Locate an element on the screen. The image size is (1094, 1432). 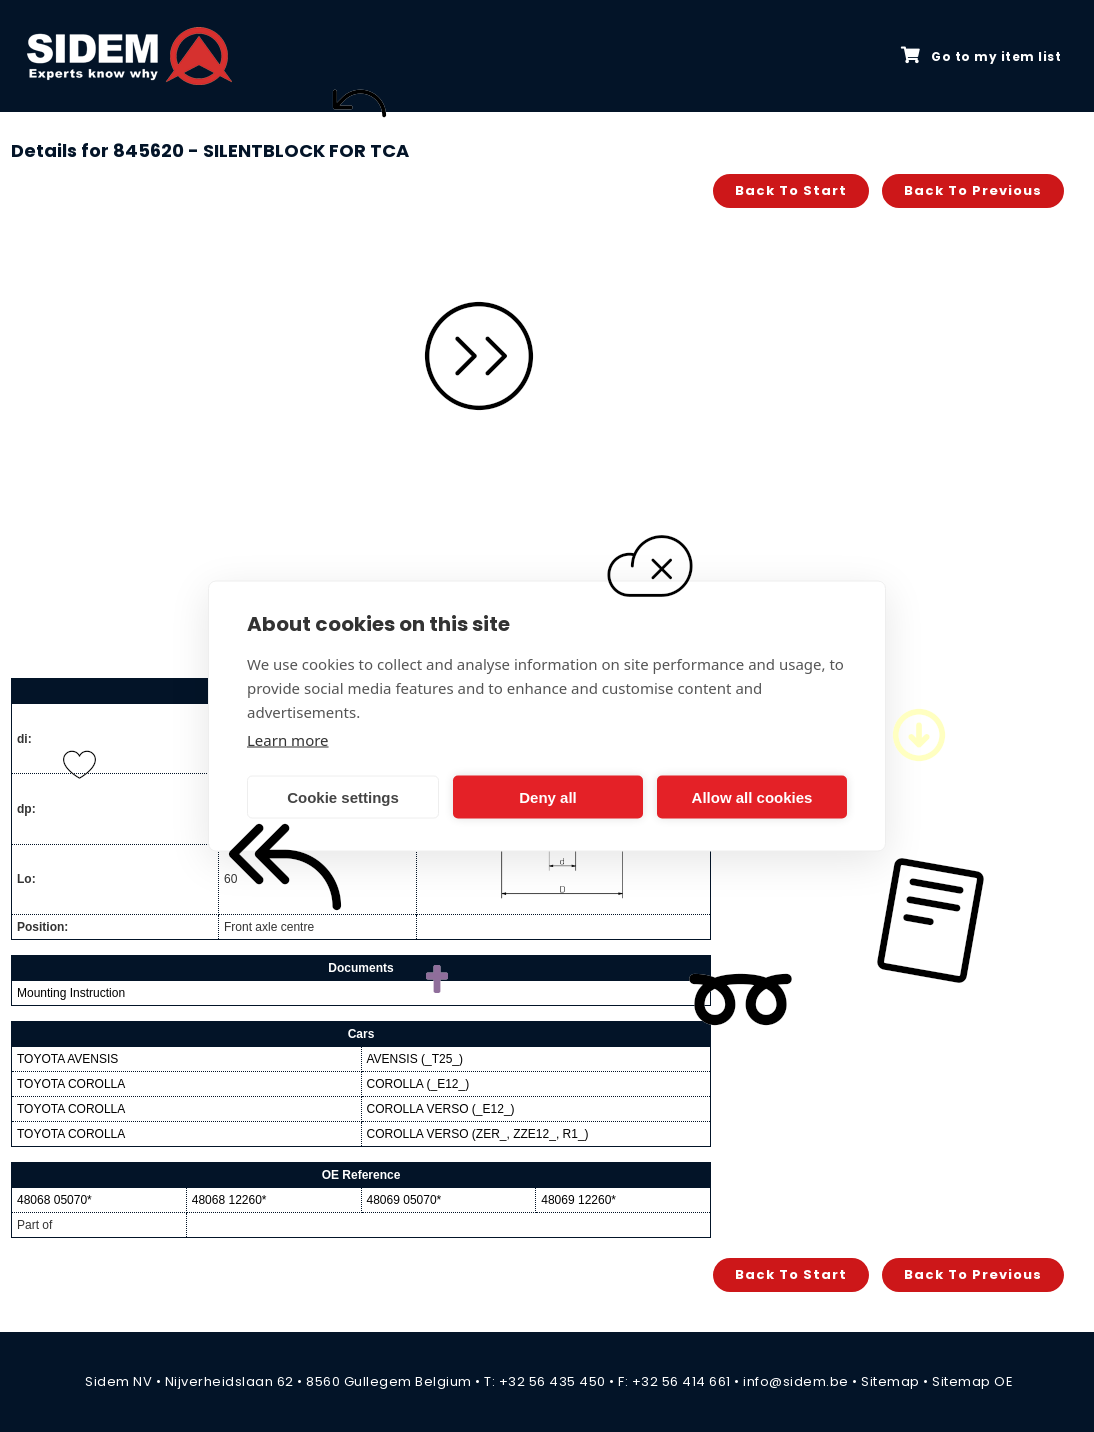
undo the last action is located at coordinates (360, 101).